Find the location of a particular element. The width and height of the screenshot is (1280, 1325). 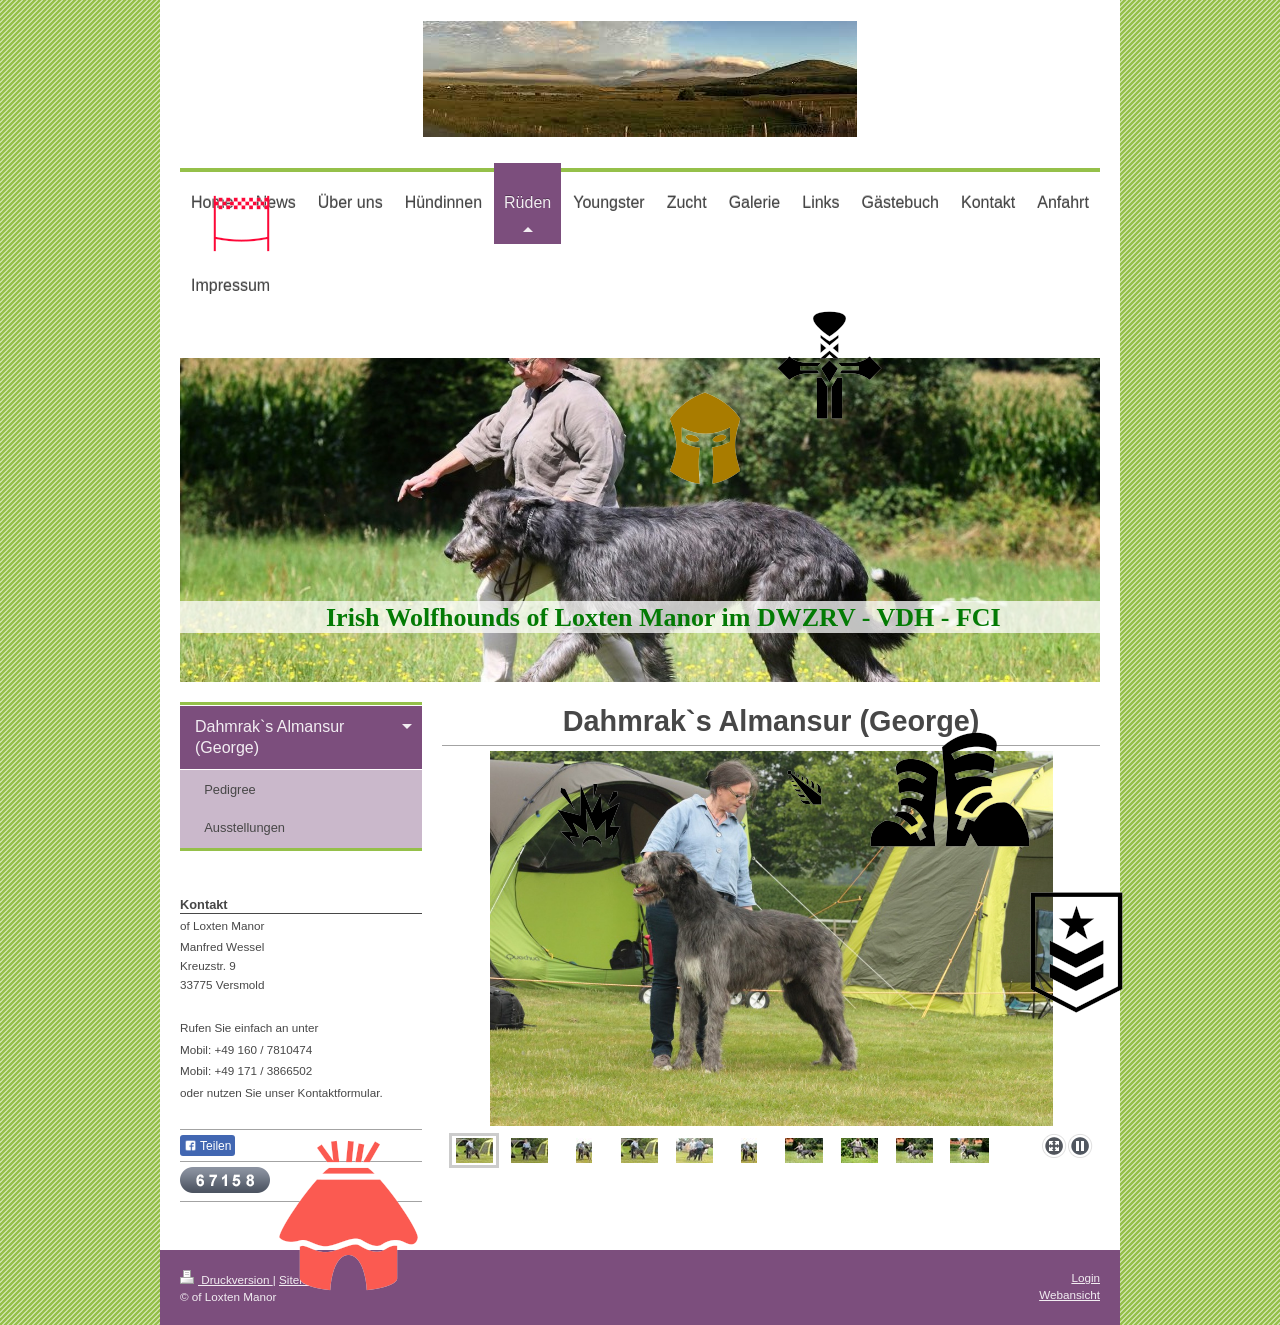

indicates race or level completion is located at coordinates (241, 223).